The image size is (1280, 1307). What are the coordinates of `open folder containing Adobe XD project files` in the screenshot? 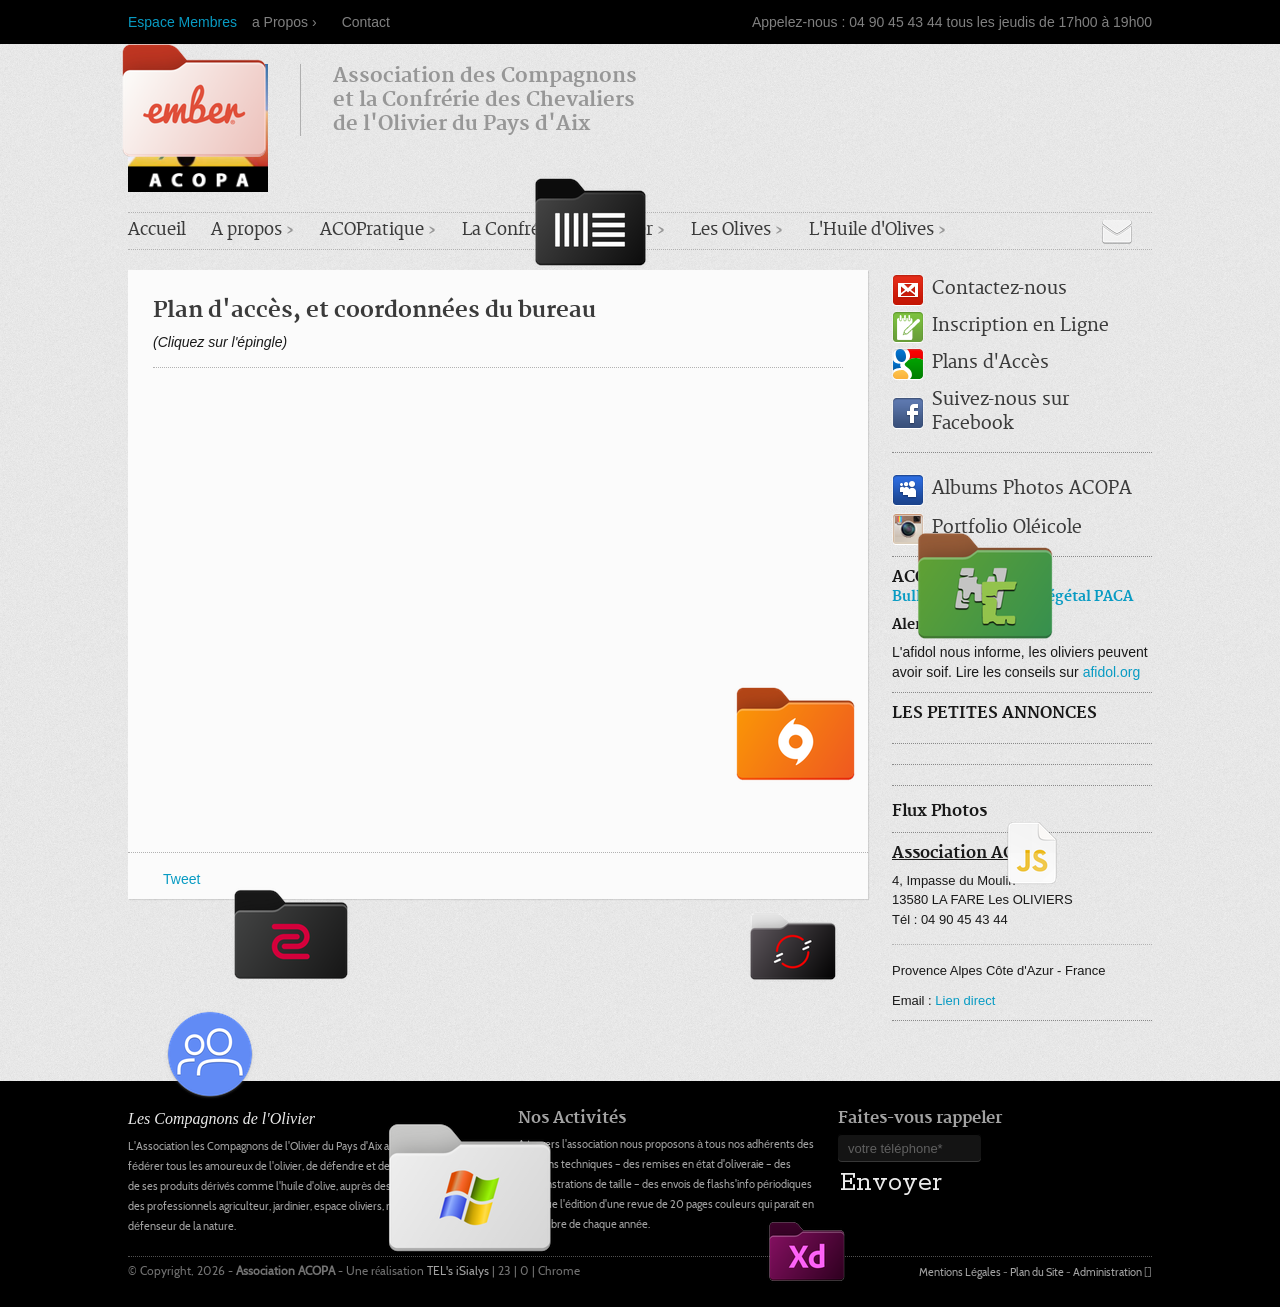 It's located at (806, 1253).